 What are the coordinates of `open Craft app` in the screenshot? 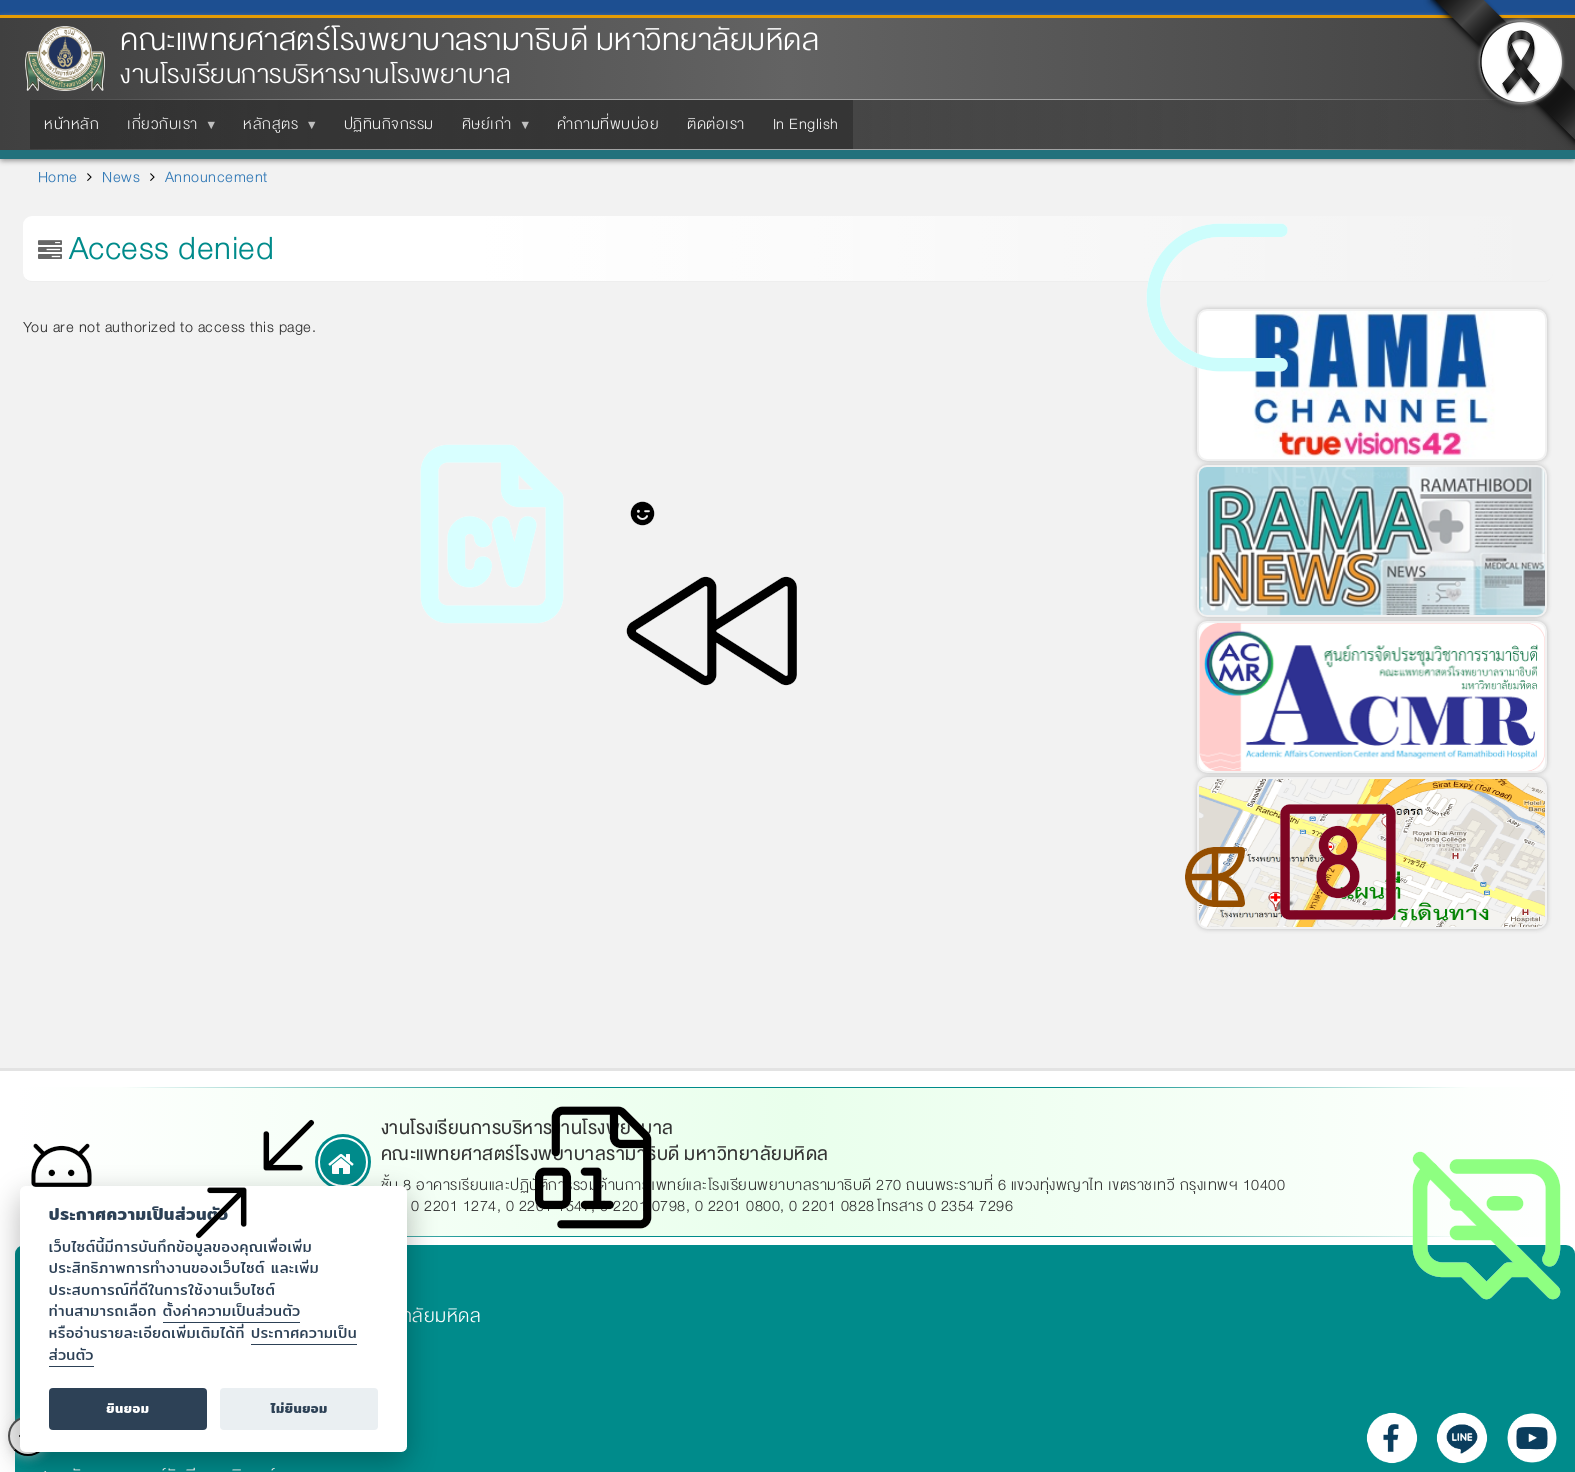 It's located at (1215, 877).